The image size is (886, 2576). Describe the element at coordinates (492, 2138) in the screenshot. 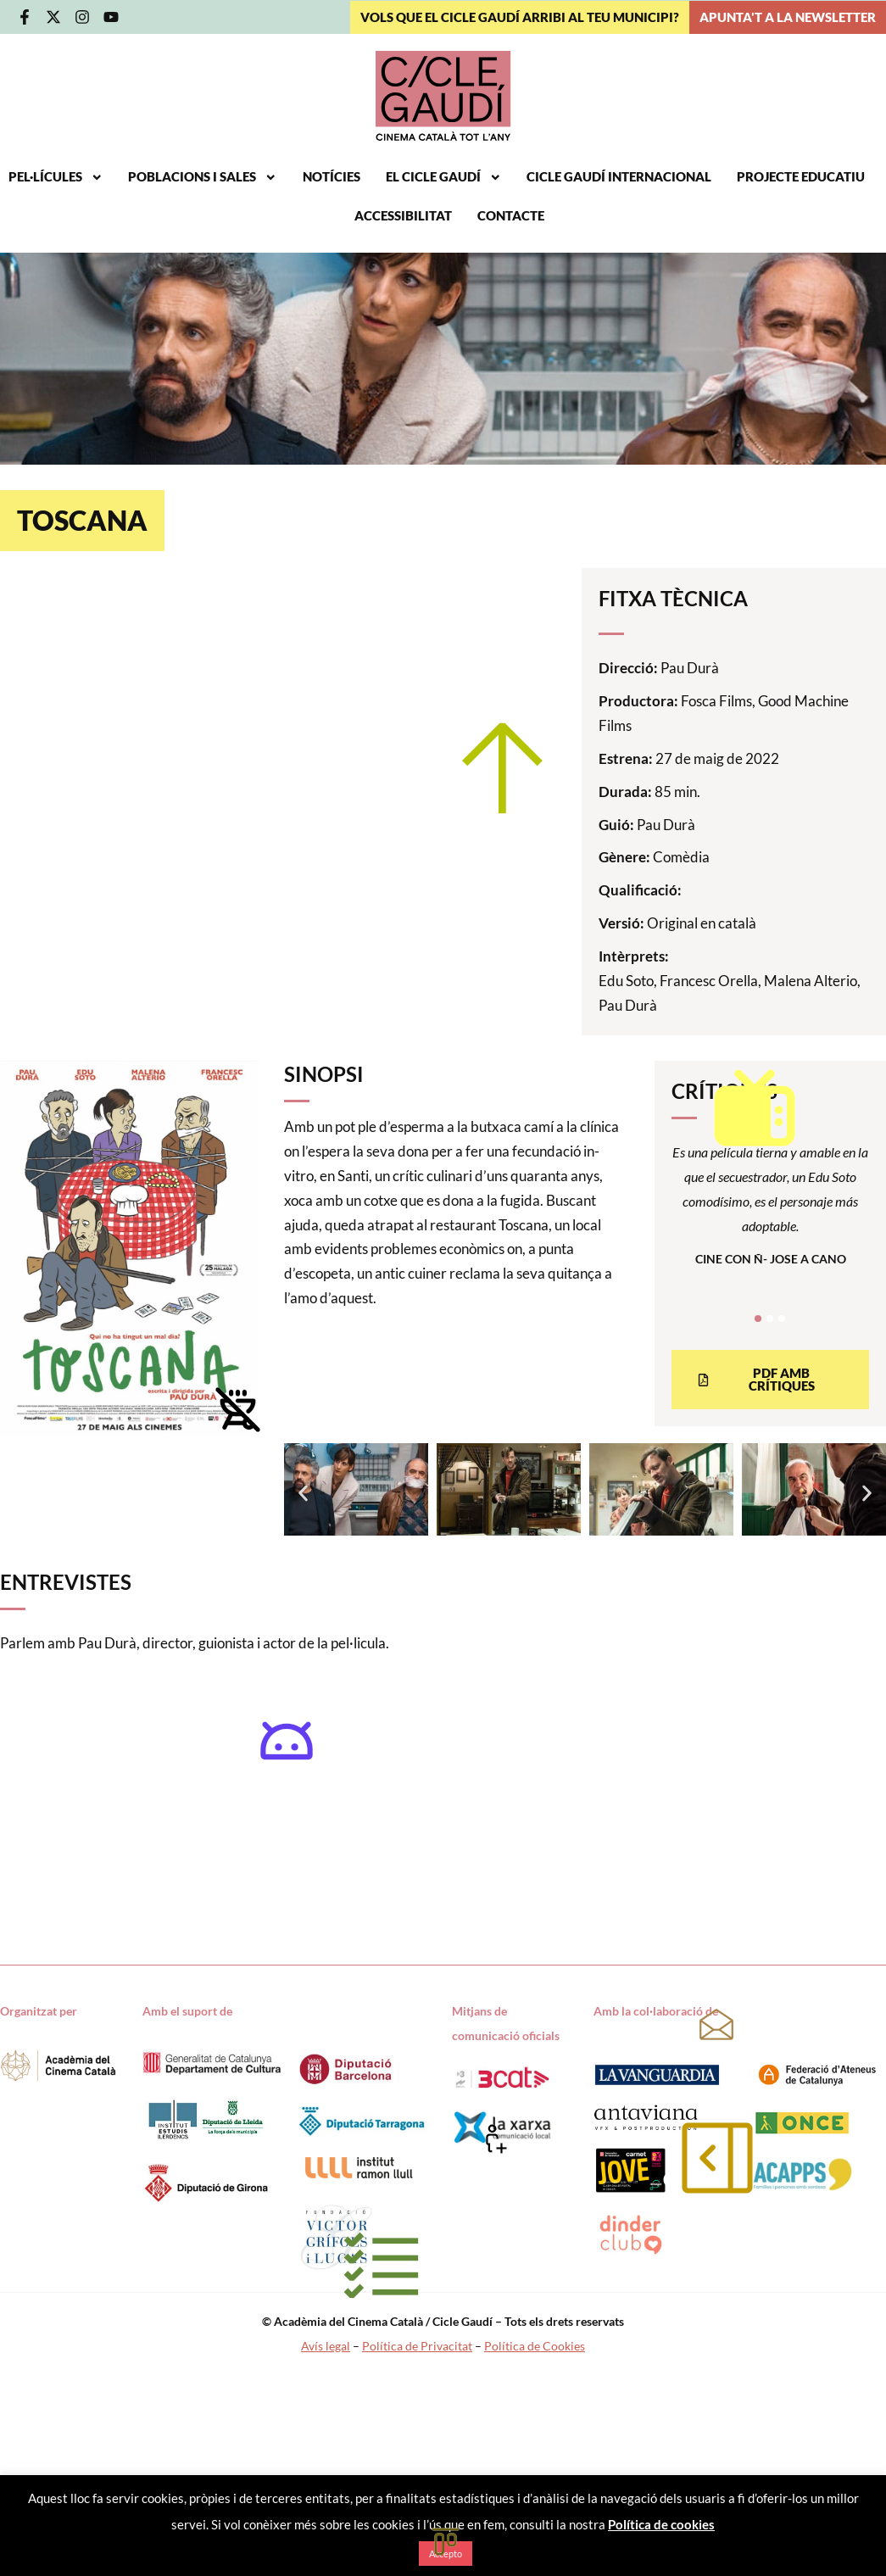

I see `add a new user or contact` at that location.